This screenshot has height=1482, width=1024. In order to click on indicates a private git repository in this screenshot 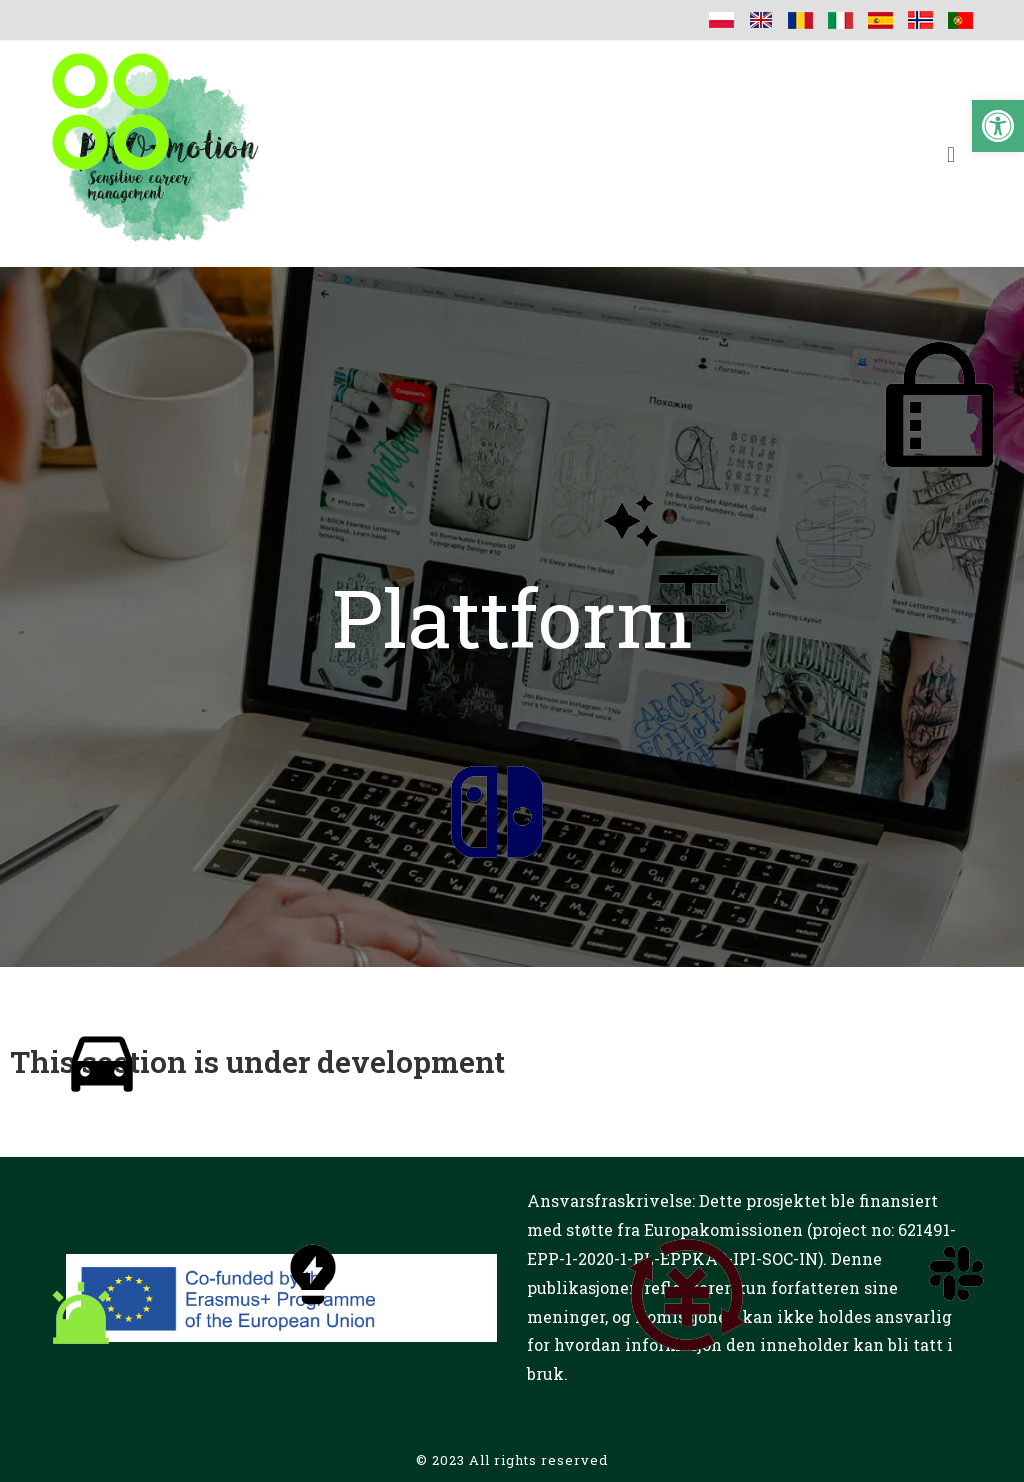, I will do `click(939, 407)`.